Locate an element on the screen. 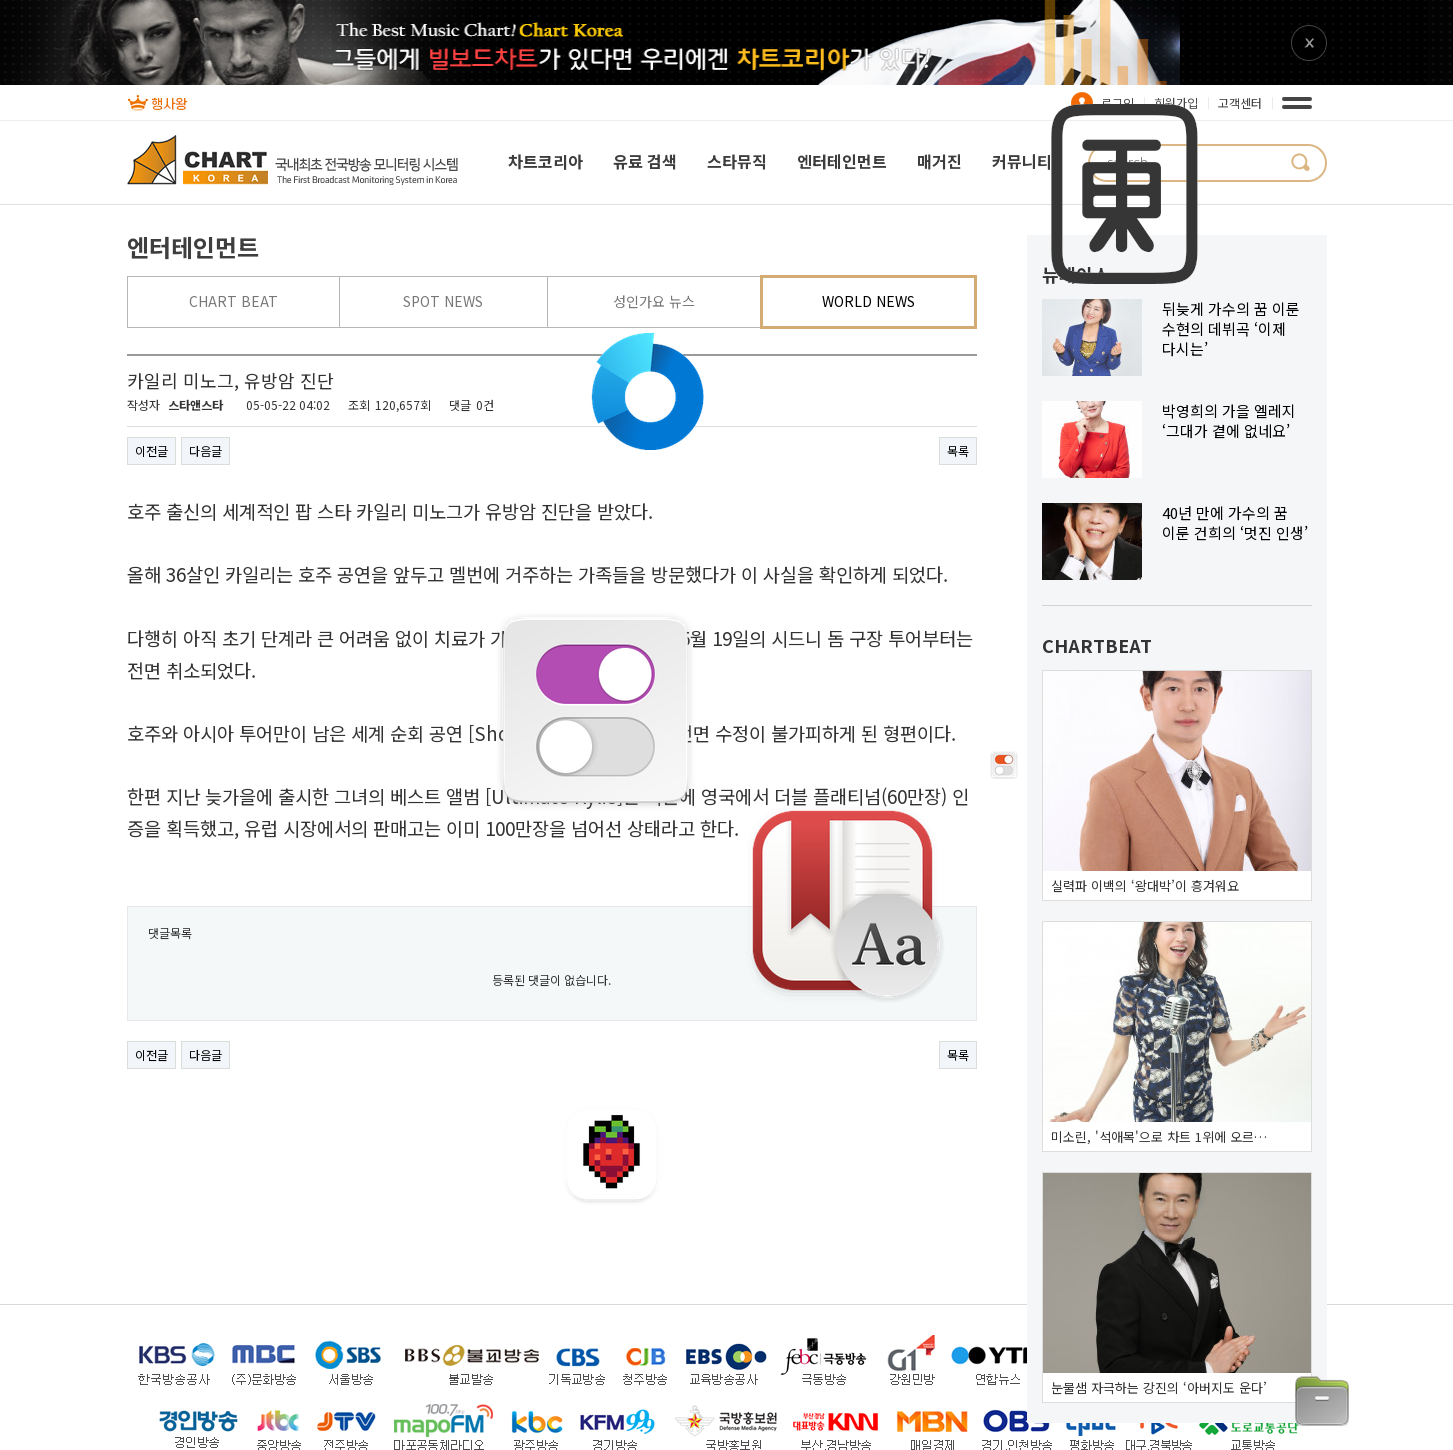 This screenshot has height=1450, width=1453. open system tweaks or settings app is located at coordinates (1004, 765).